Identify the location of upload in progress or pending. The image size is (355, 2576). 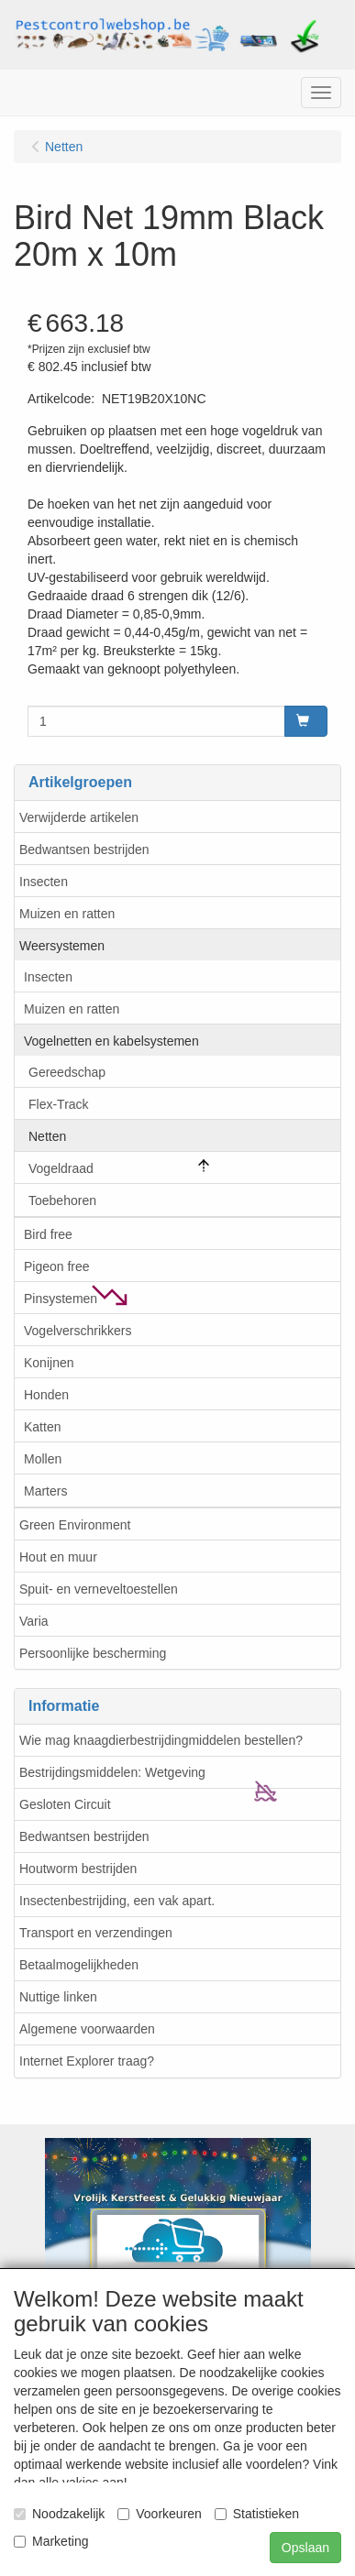
(204, 1166).